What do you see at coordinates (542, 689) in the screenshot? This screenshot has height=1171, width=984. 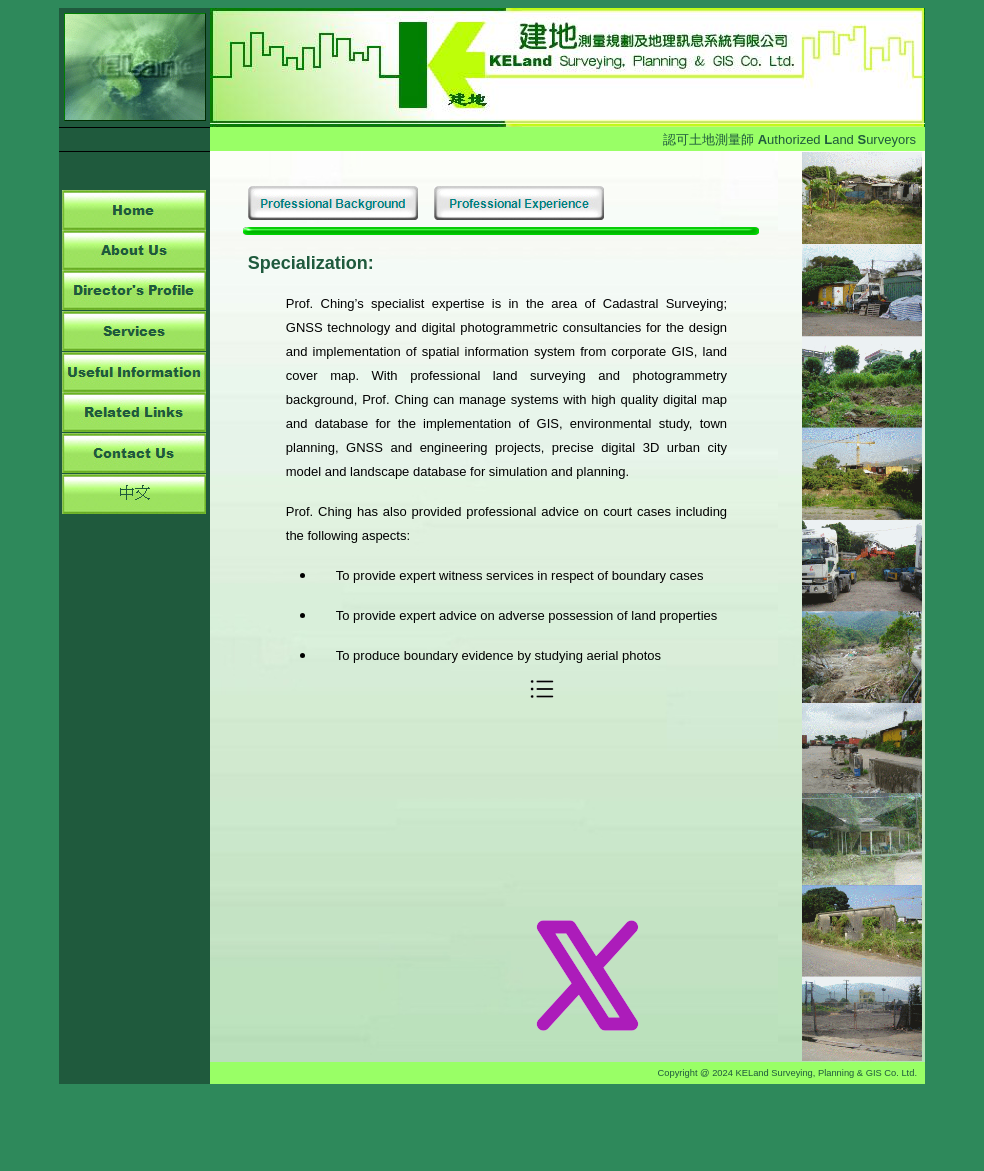 I see `view items in a bulleted list format` at bounding box center [542, 689].